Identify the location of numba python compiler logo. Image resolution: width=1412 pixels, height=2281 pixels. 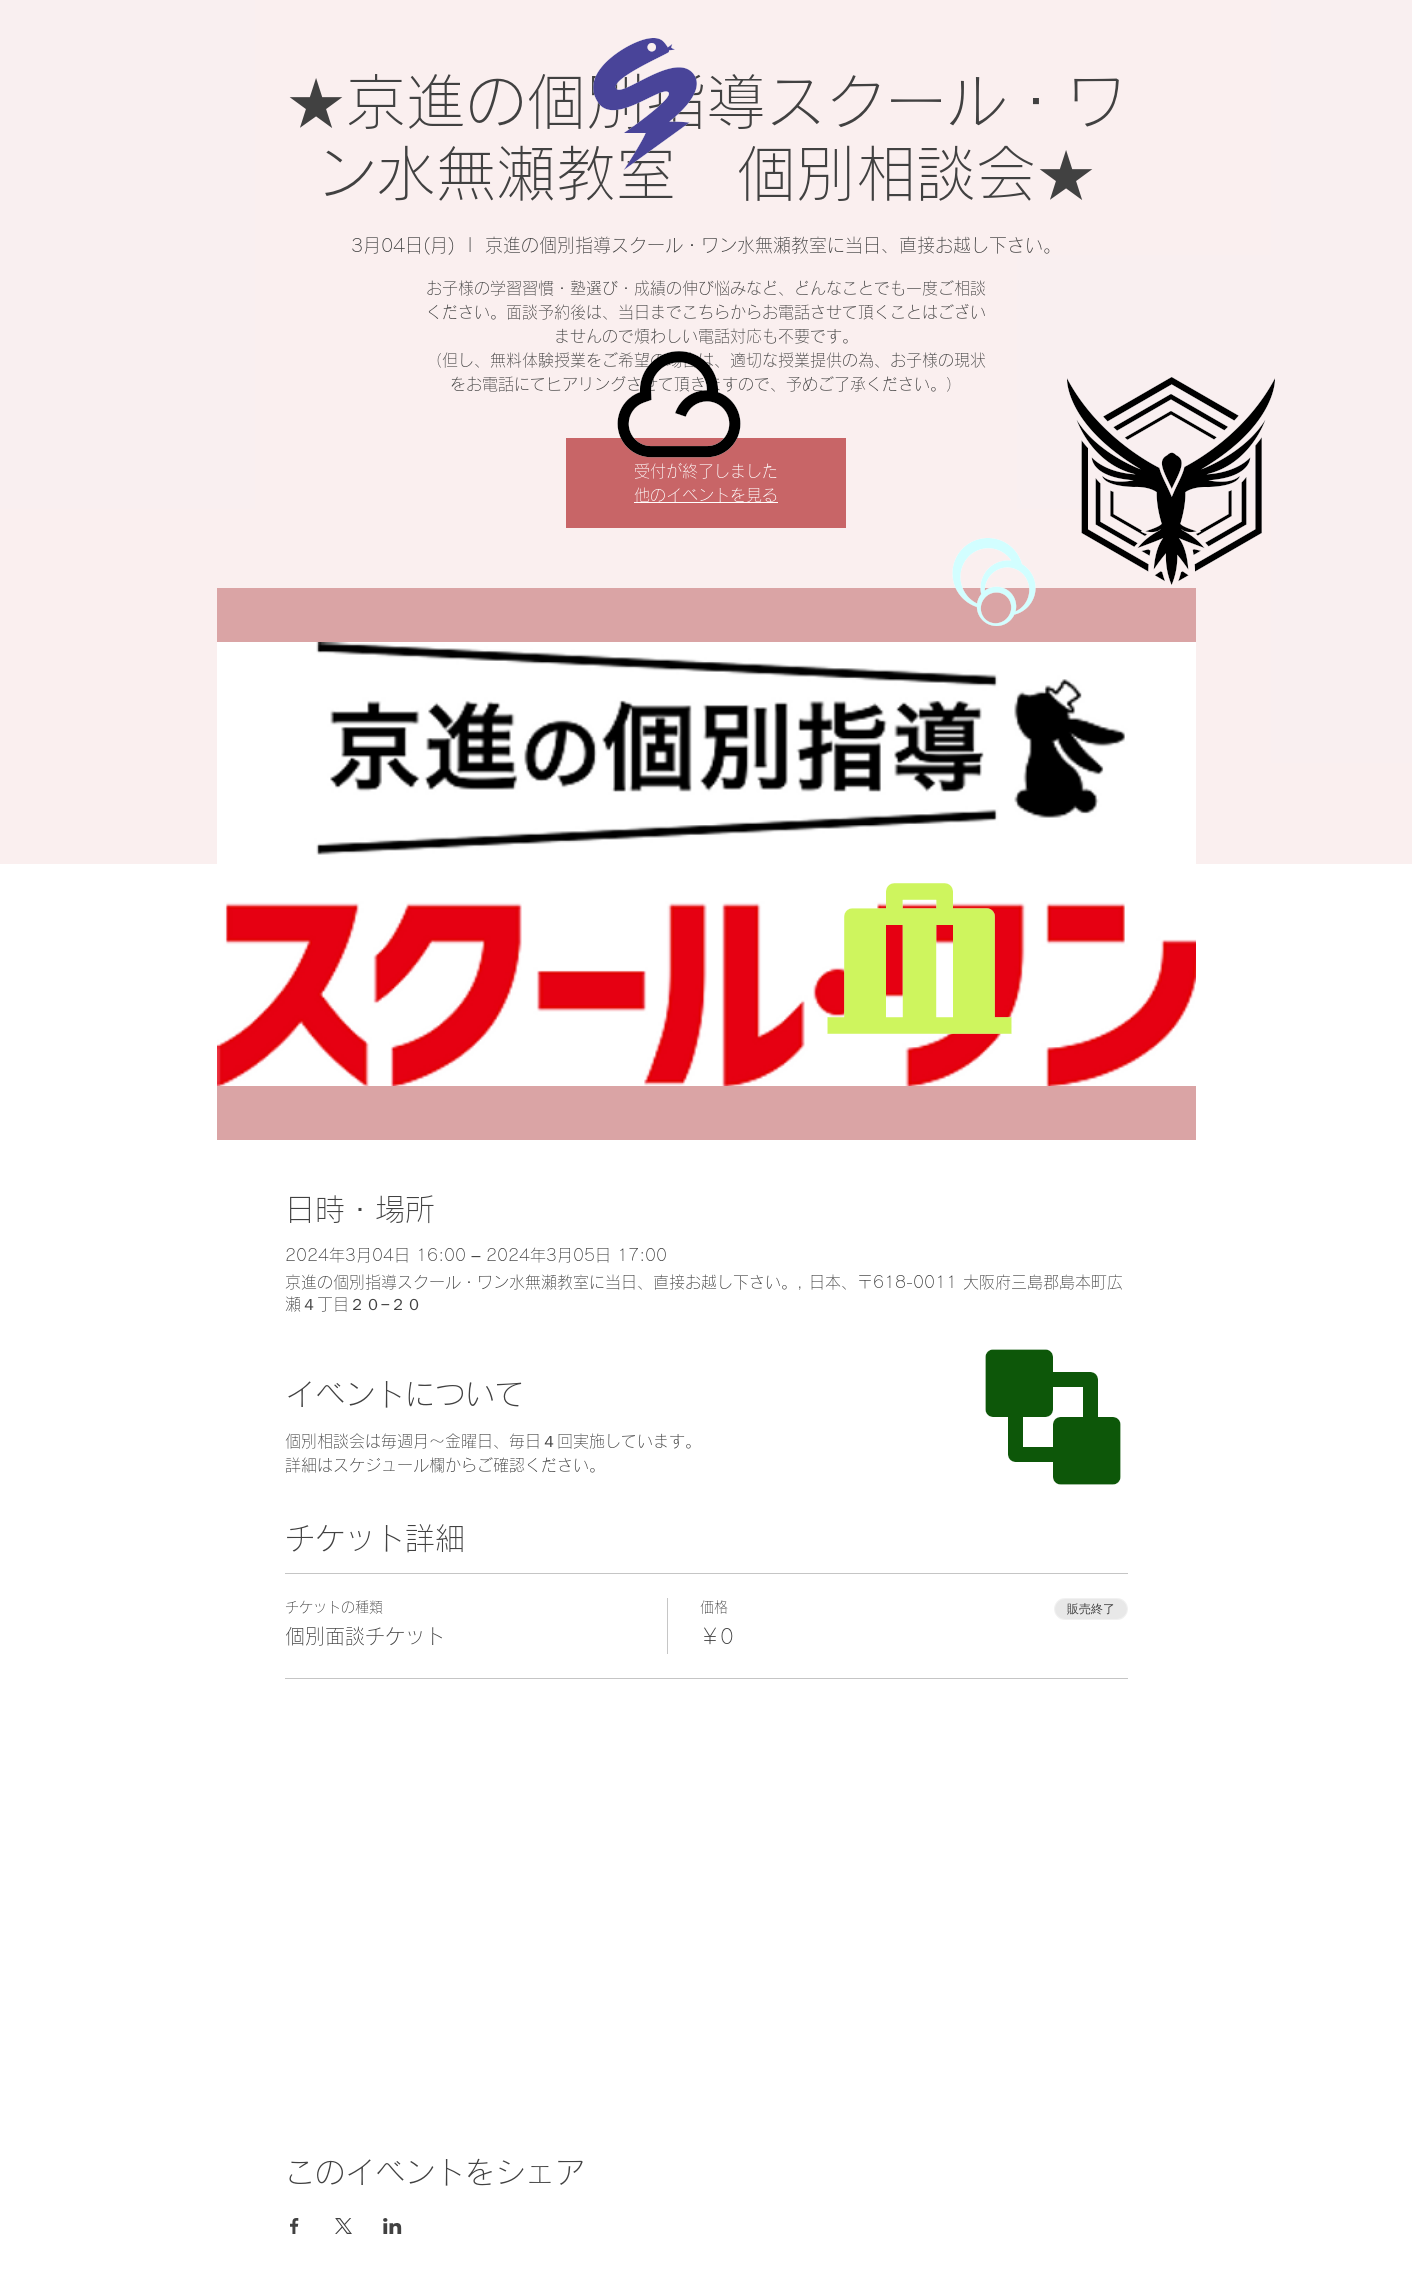
(645, 104).